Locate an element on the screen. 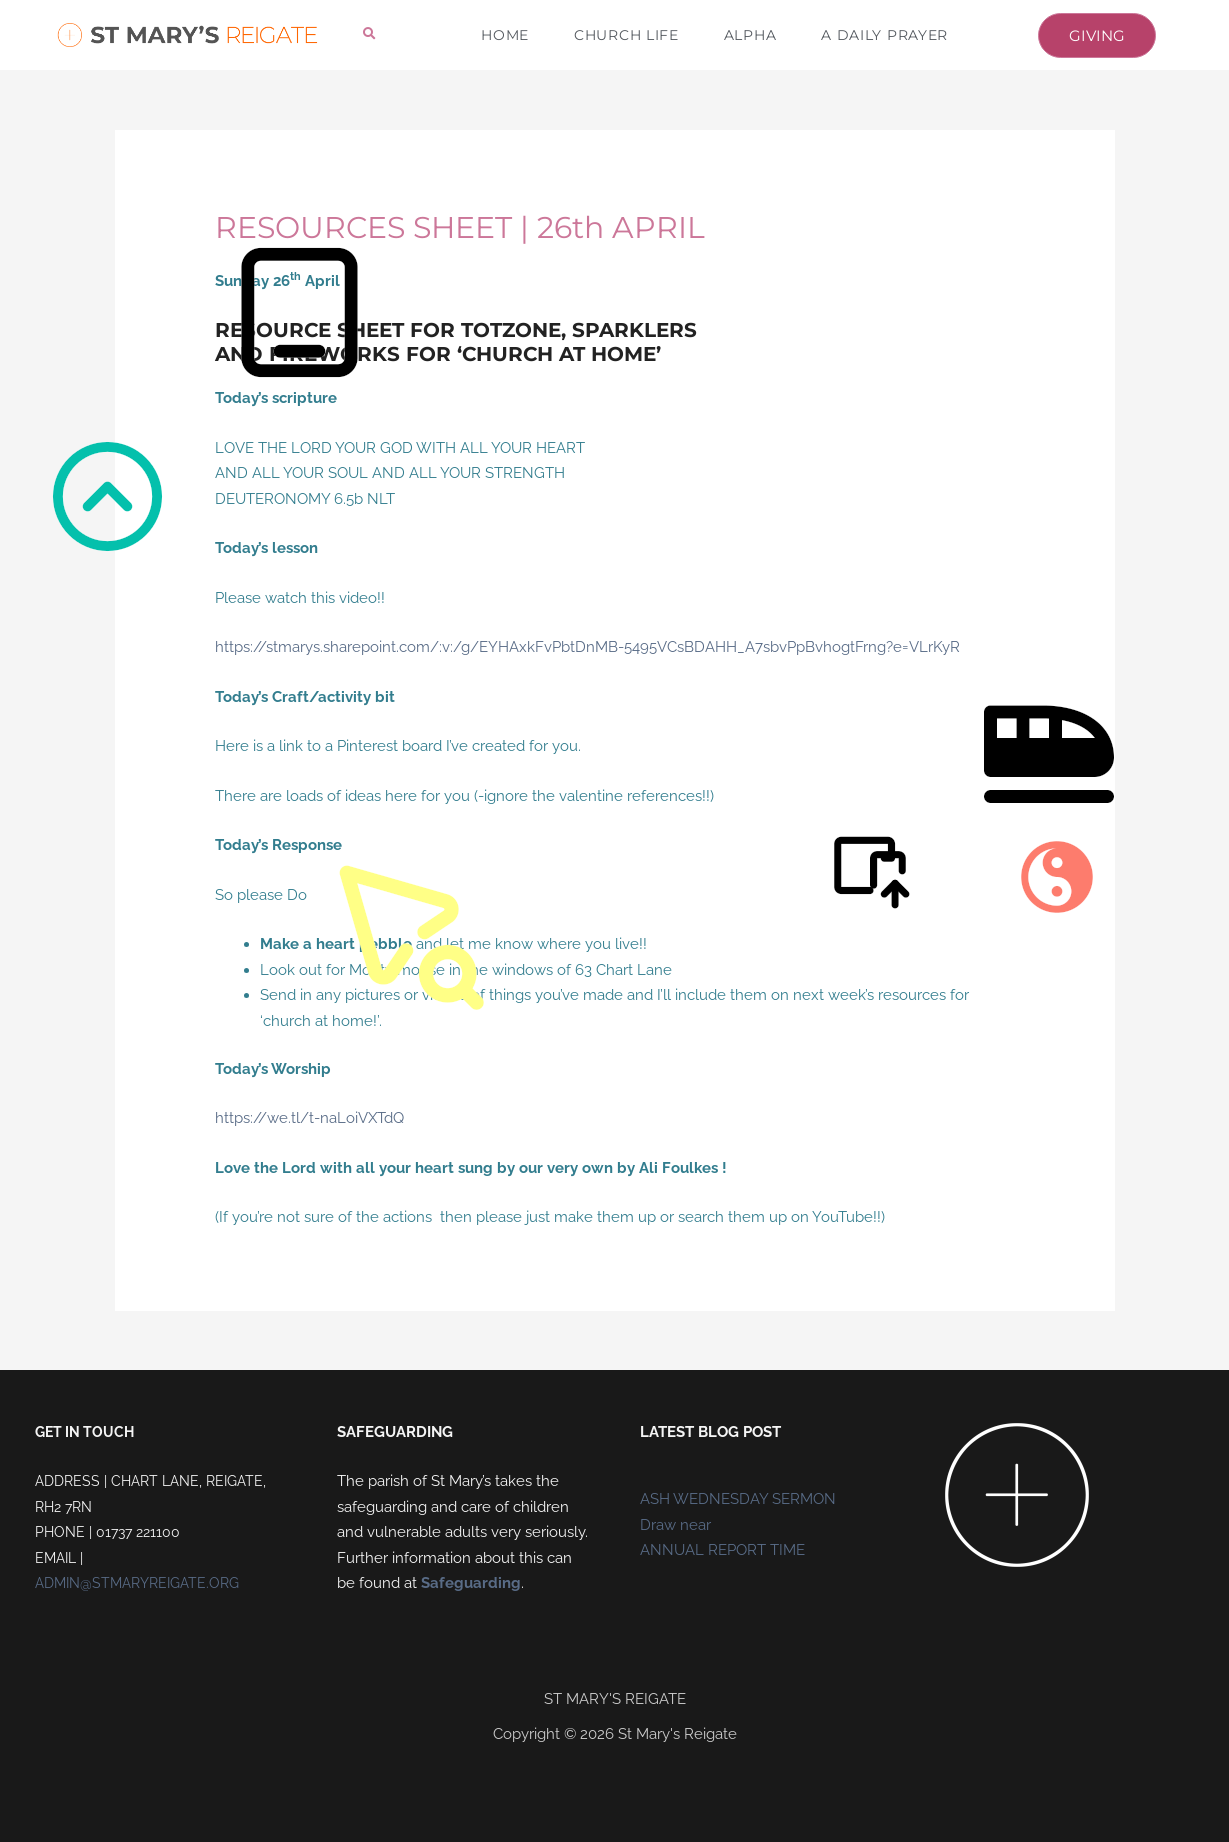 This screenshot has height=1842, width=1229. upload content to connected devices is located at coordinates (870, 869).